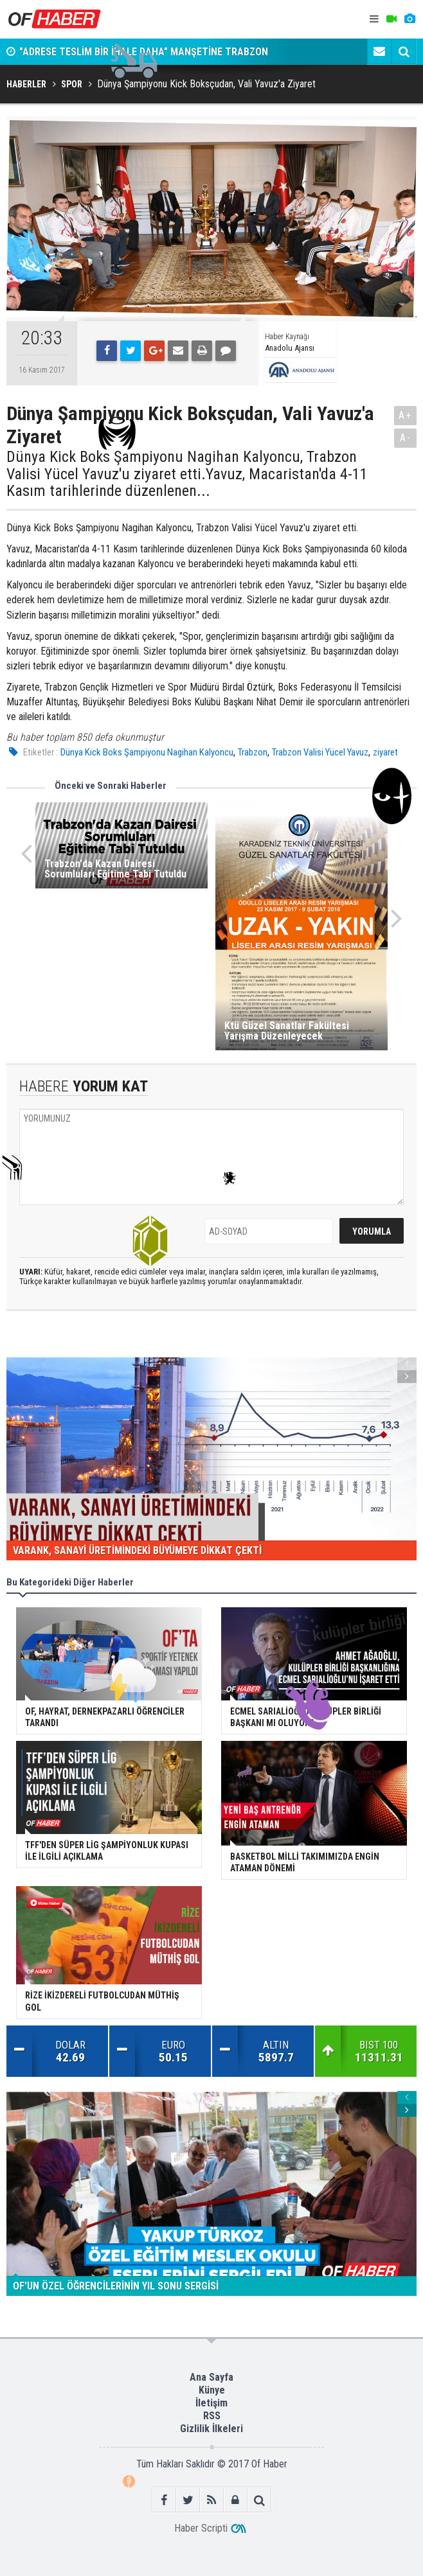 The image size is (423, 2576). Describe the element at coordinates (244, 1772) in the screenshot. I see `access flight or travel features` at that location.